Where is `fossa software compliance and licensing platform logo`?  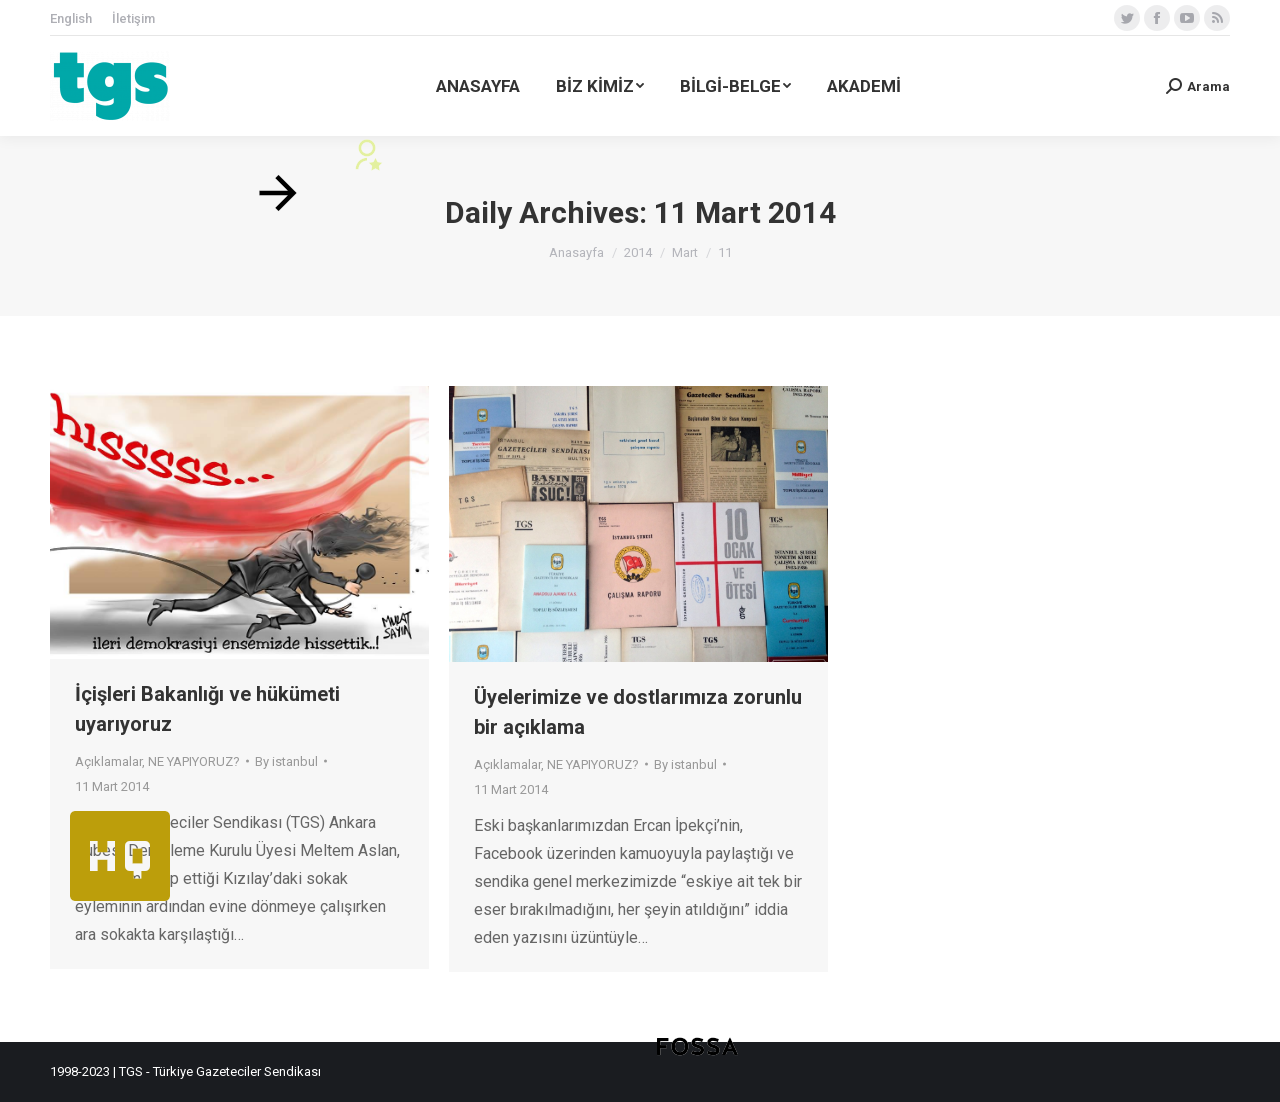
fossa software compliance and licensing platform logo is located at coordinates (697, 1046).